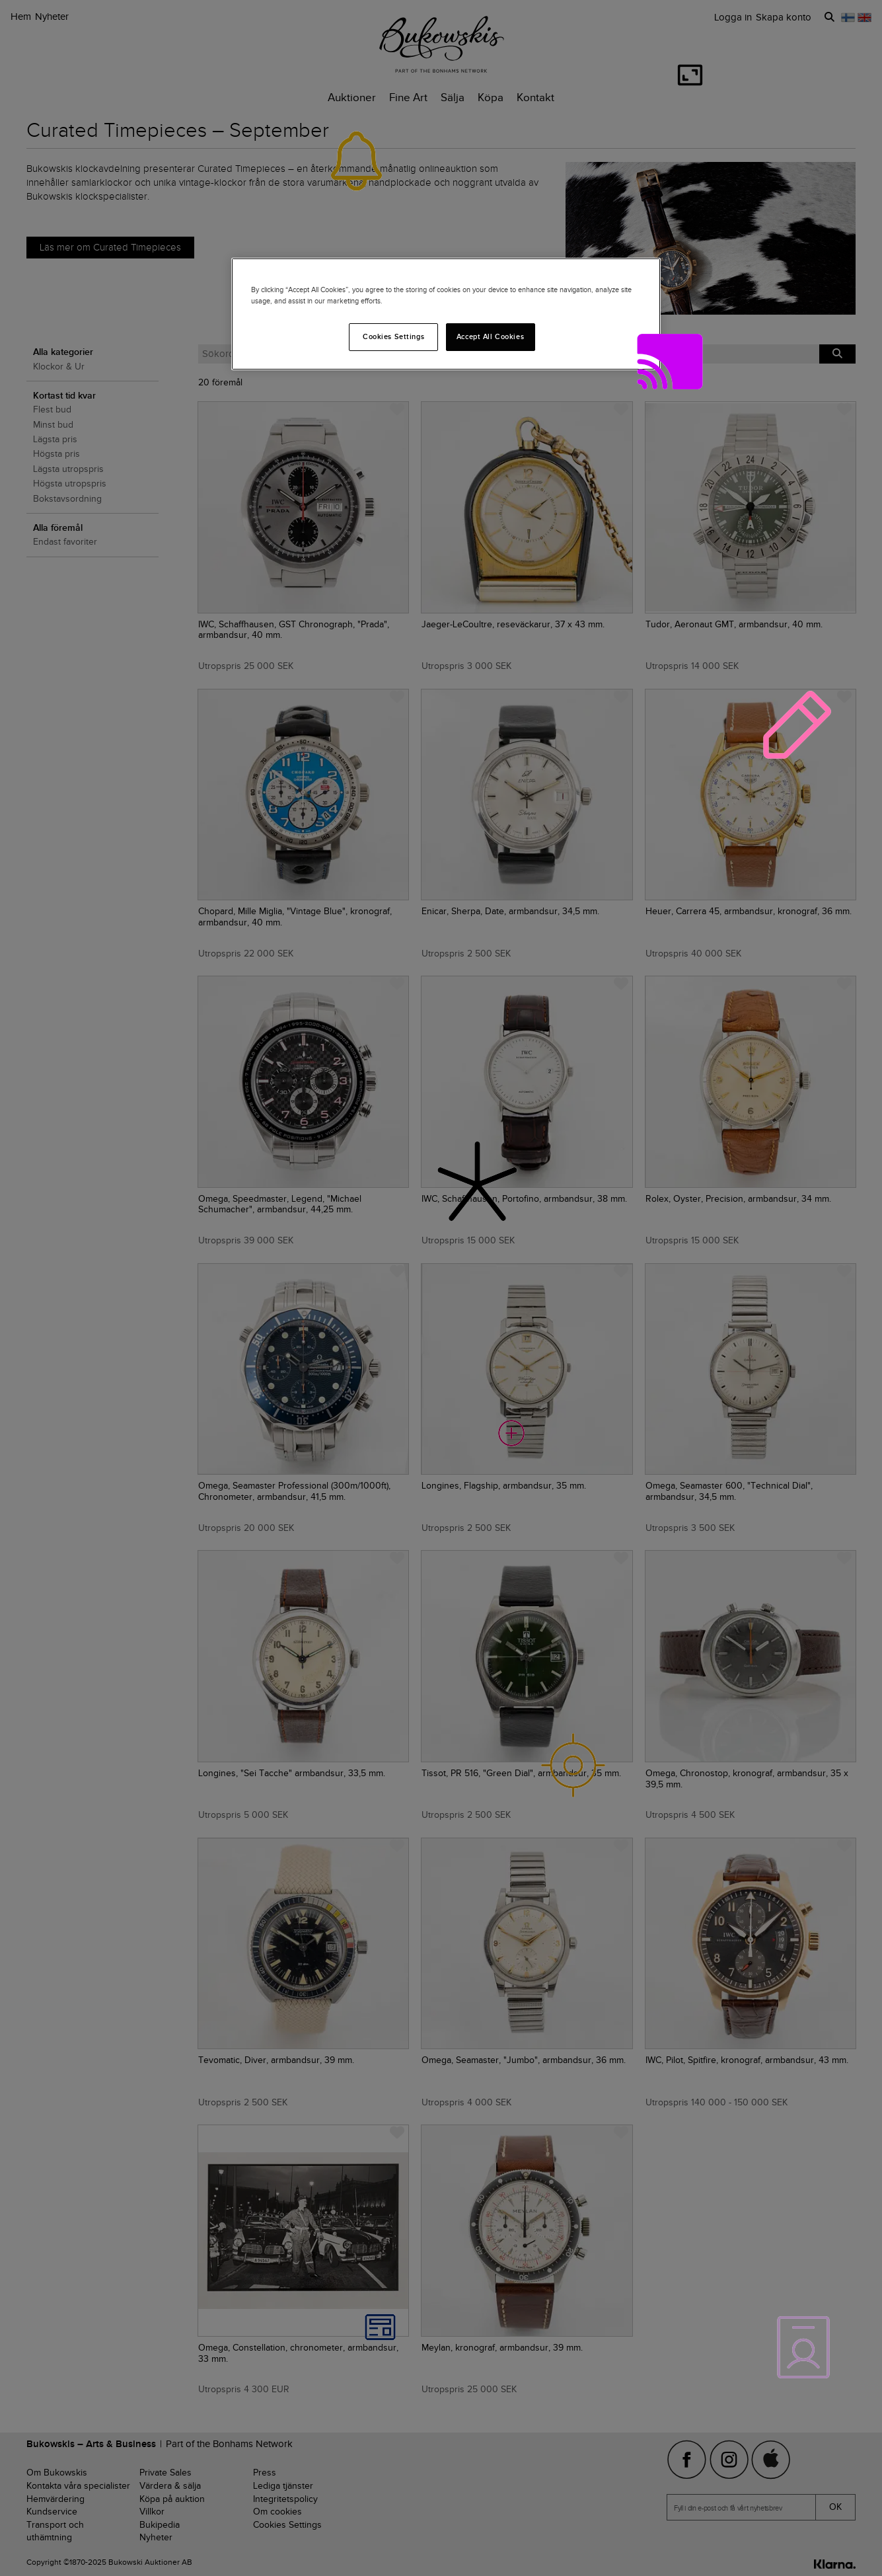 This screenshot has height=2576, width=882. Describe the element at coordinates (803, 2347) in the screenshot. I see `view your profile or identification details` at that location.